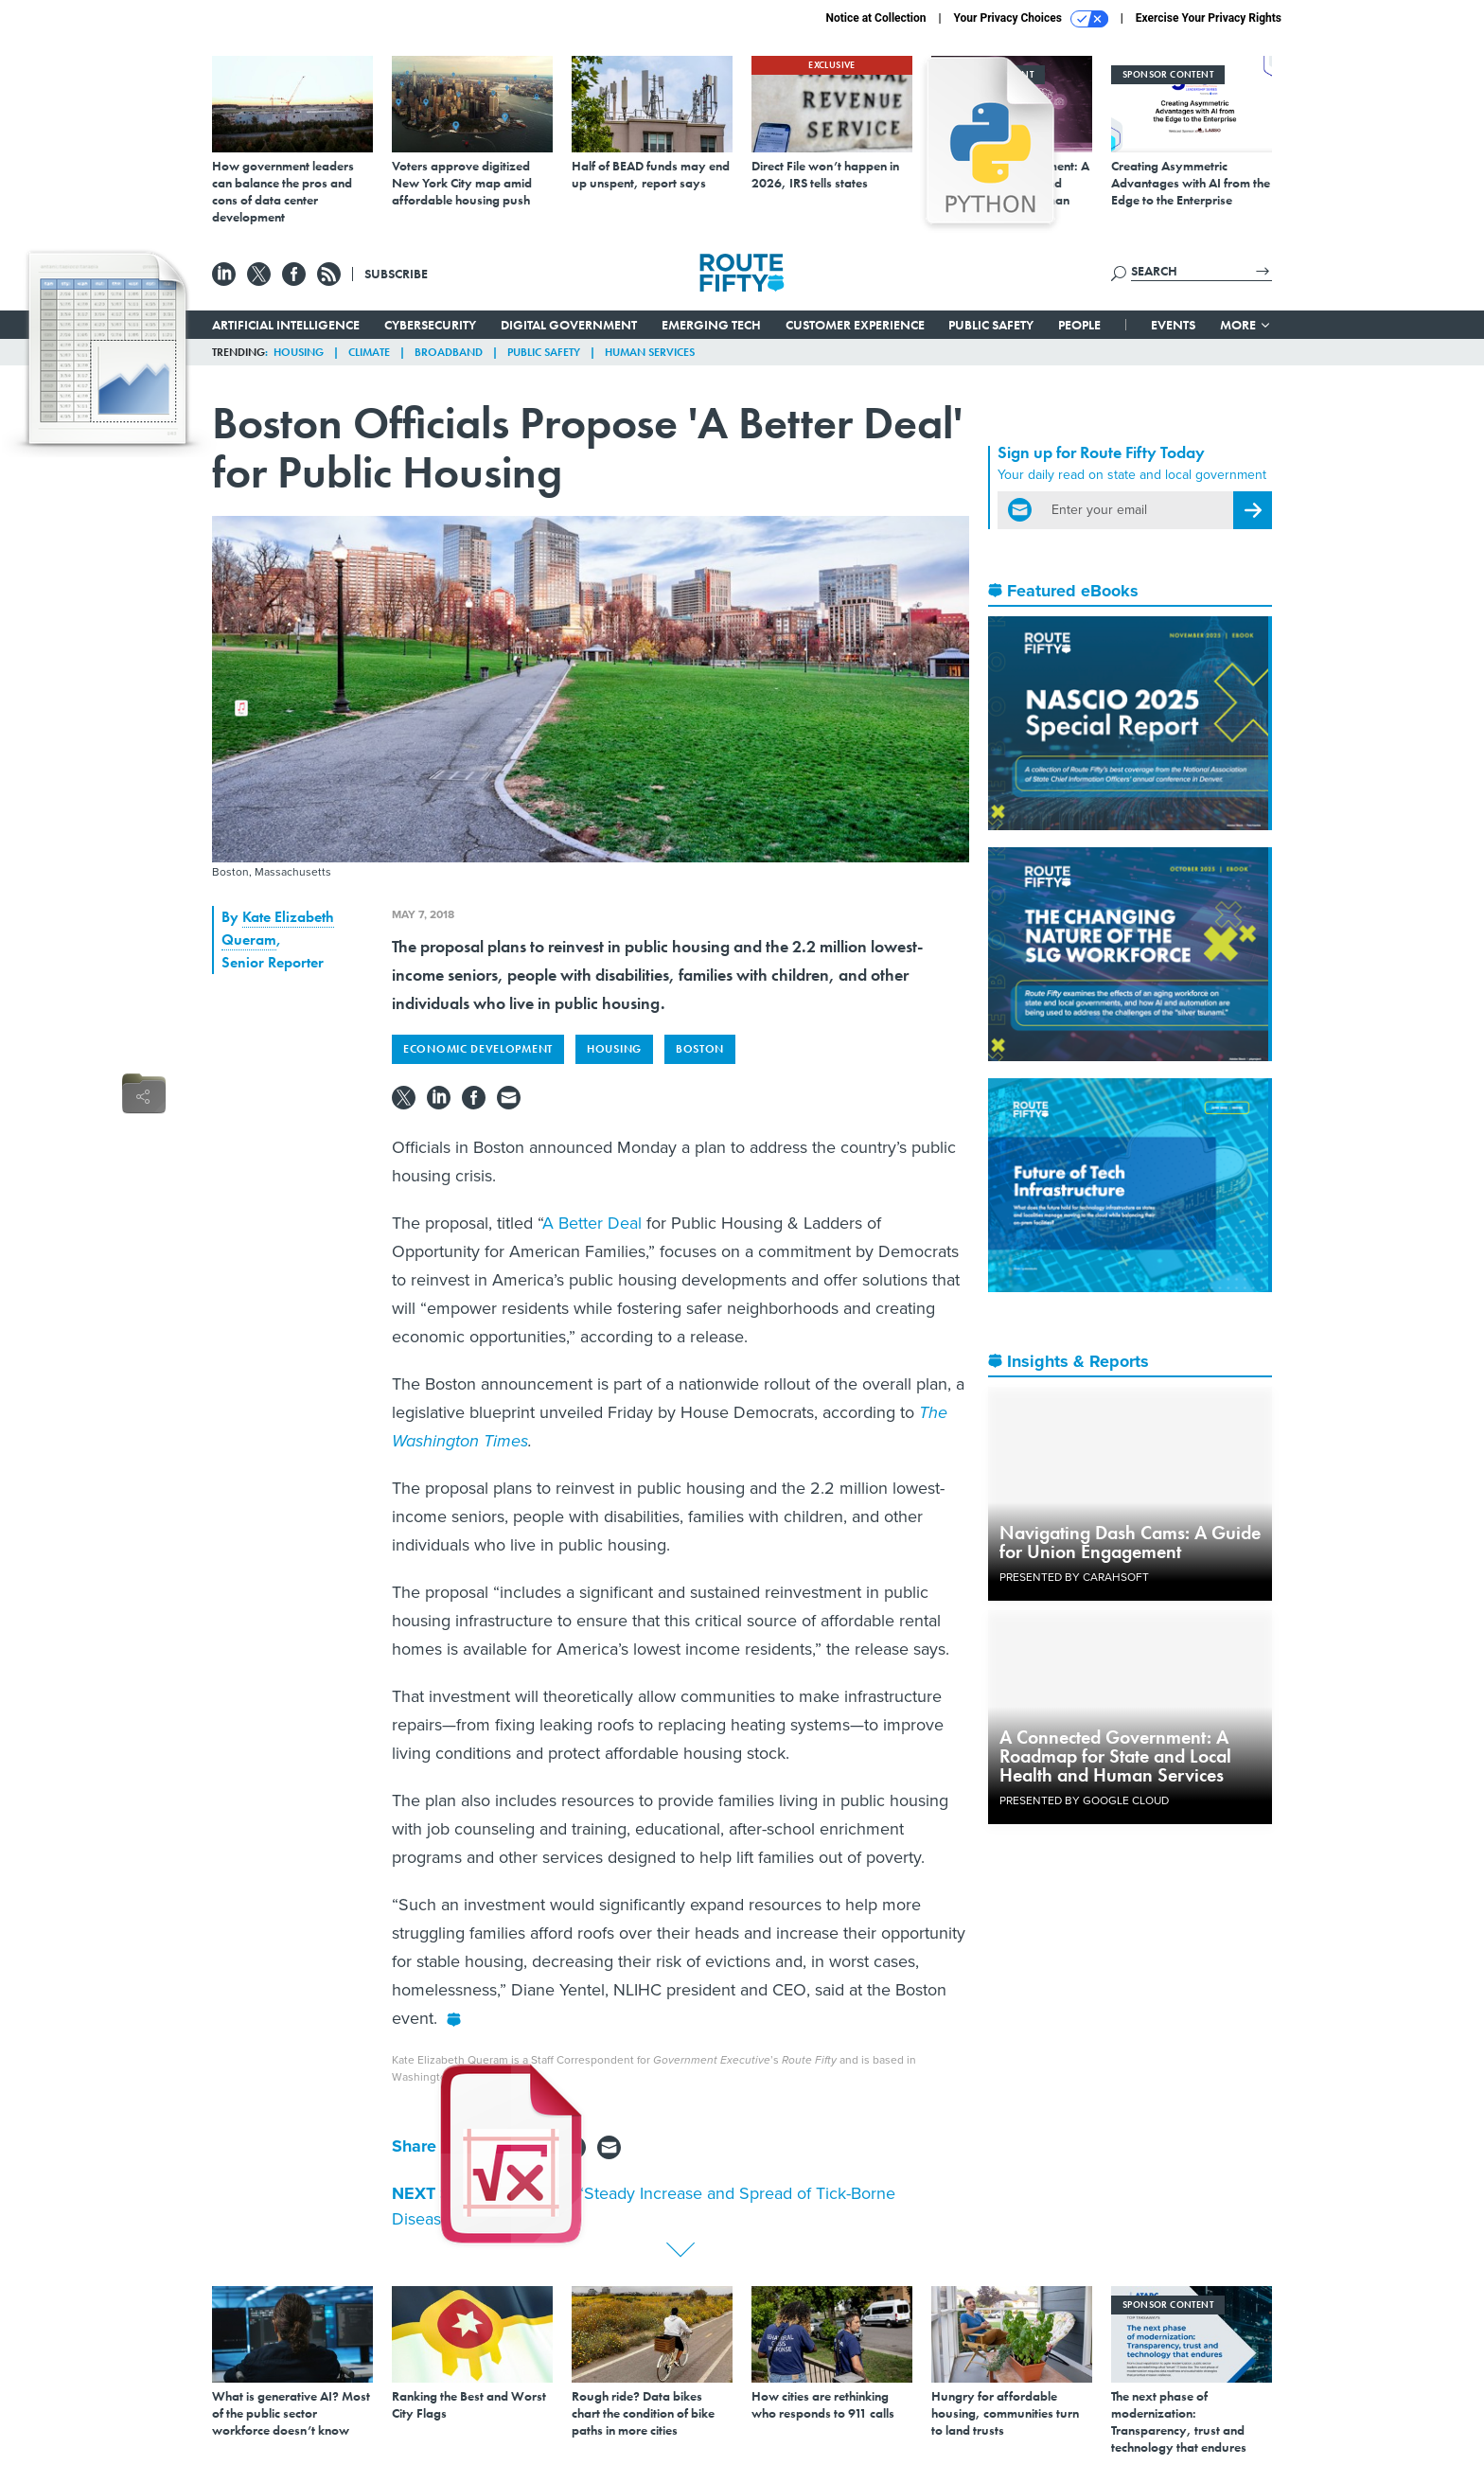 This screenshot has height=2465, width=1484. What do you see at coordinates (990, 143) in the screenshot?
I see `a python source code file` at bounding box center [990, 143].